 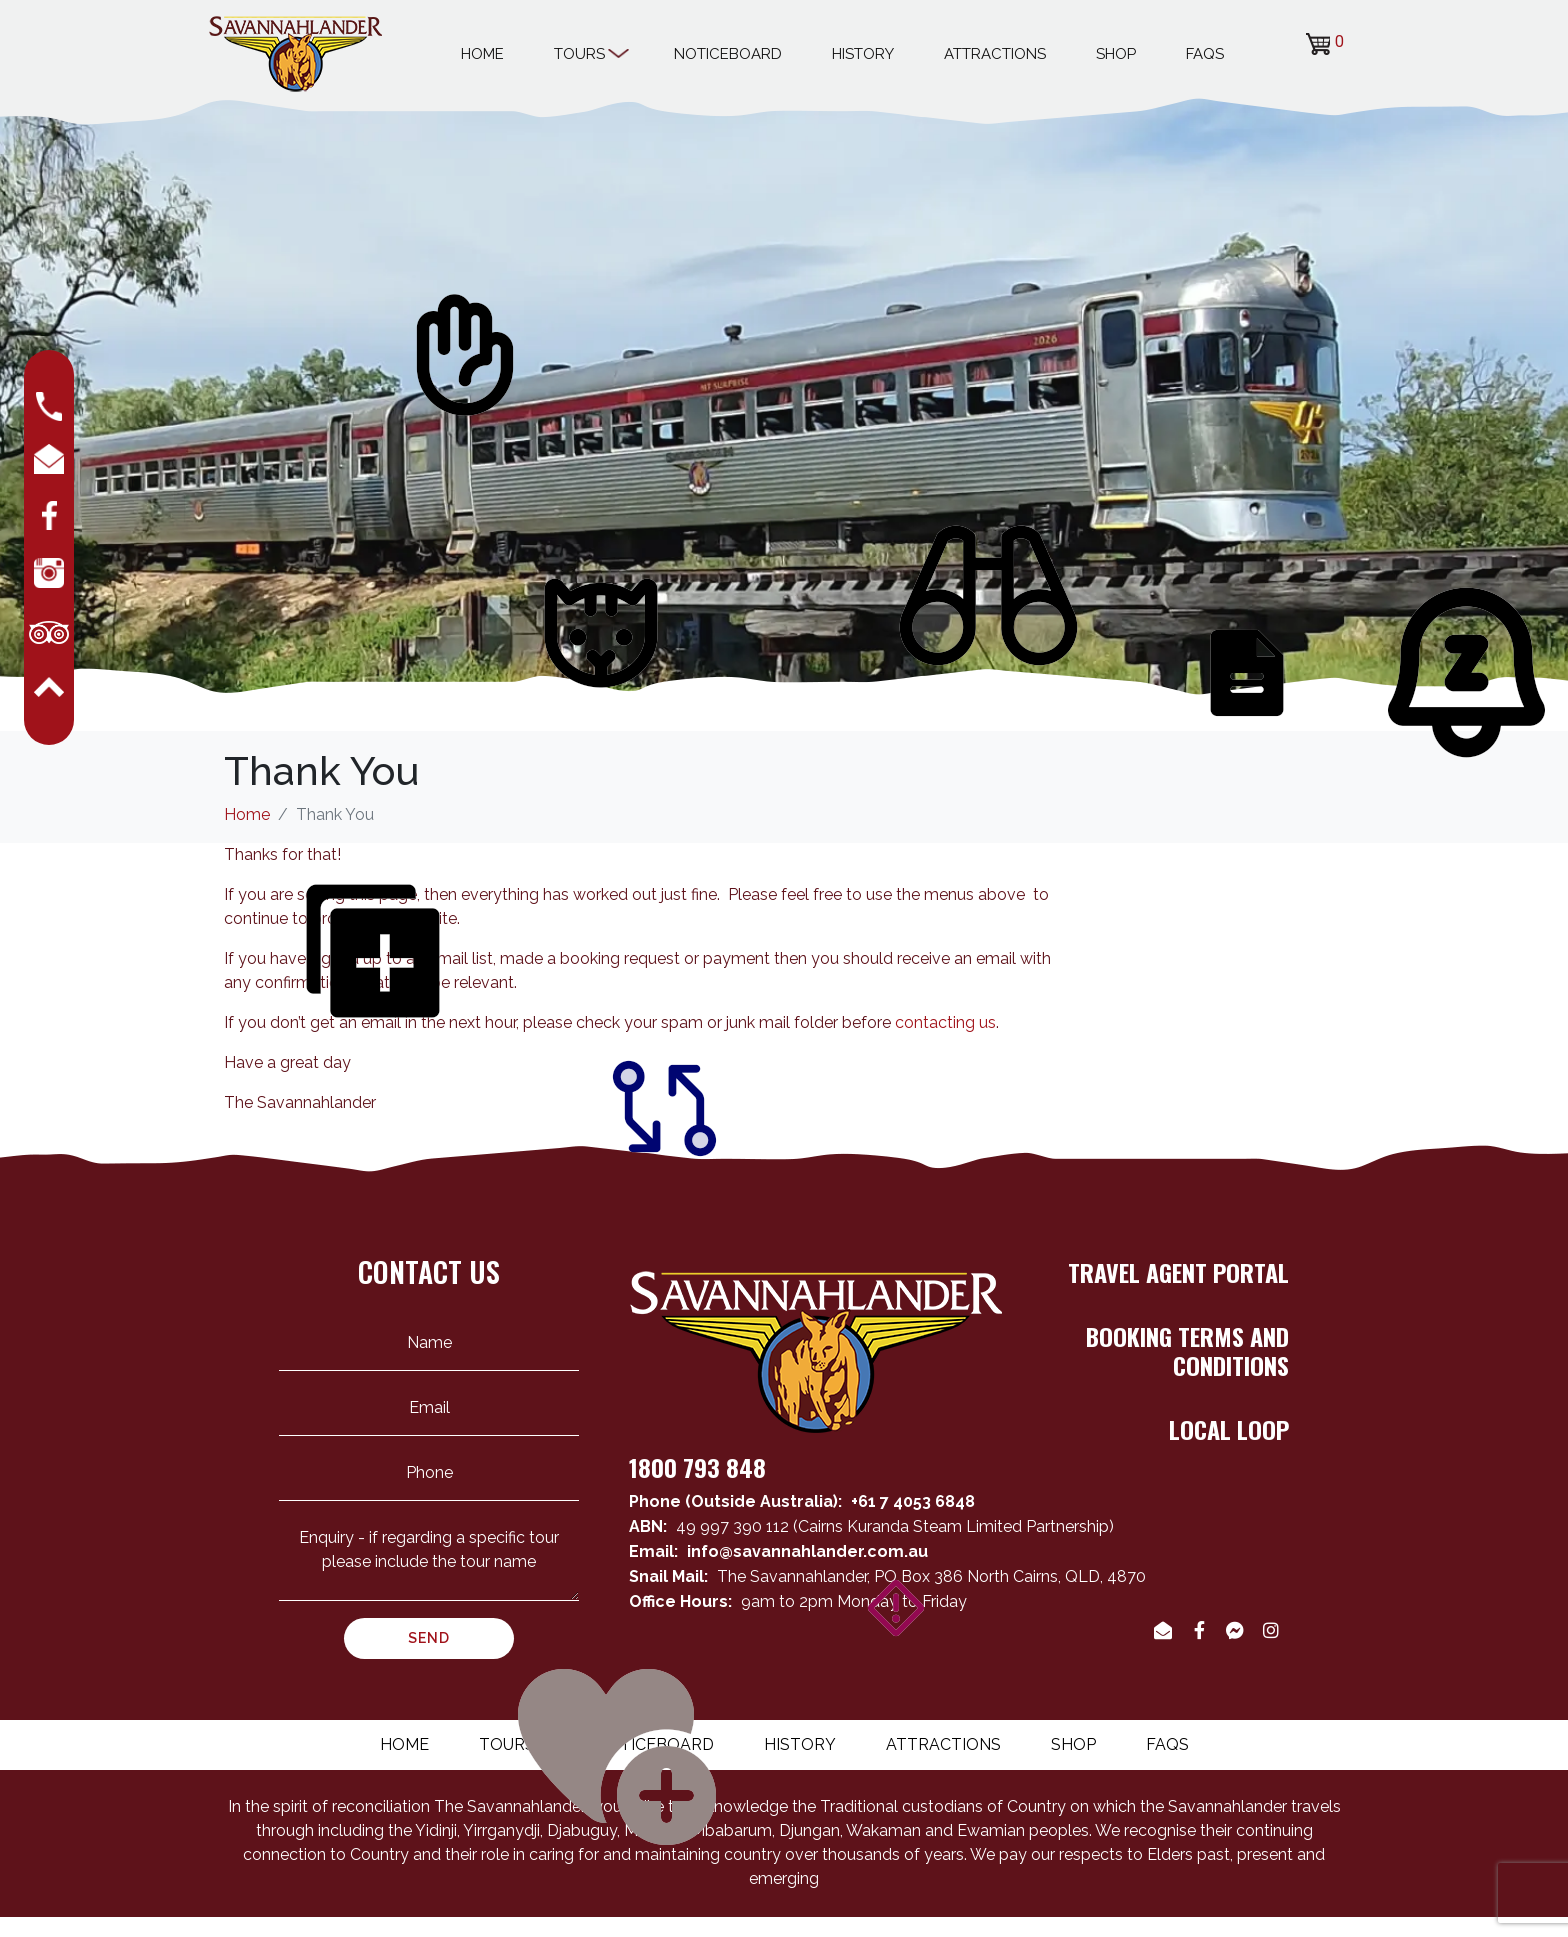 What do you see at coordinates (896, 1608) in the screenshot?
I see `indicates a warning or alert requiring attention` at bounding box center [896, 1608].